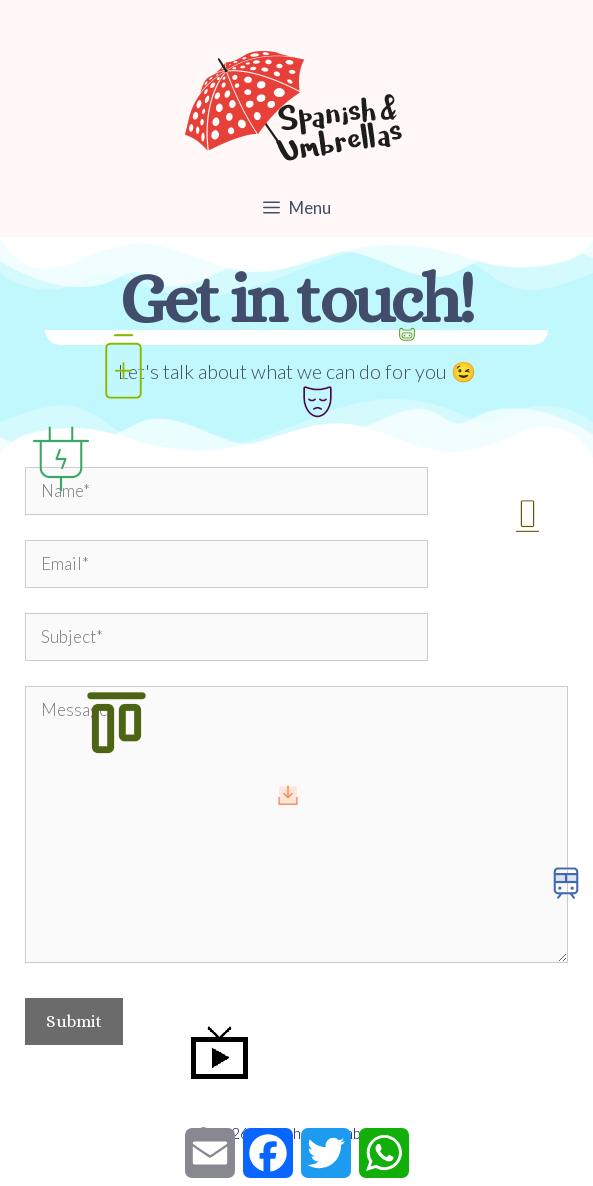  Describe the element at coordinates (407, 334) in the screenshot. I see `finn the human character icon from adventure time` at that location.